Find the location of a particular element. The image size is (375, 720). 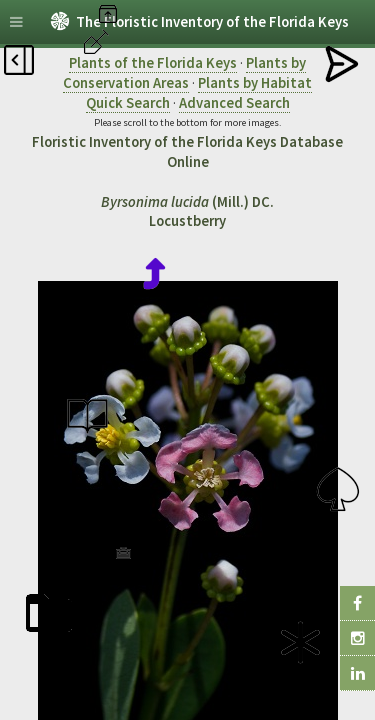

upload or export a package is located at coordinates (108, 14).